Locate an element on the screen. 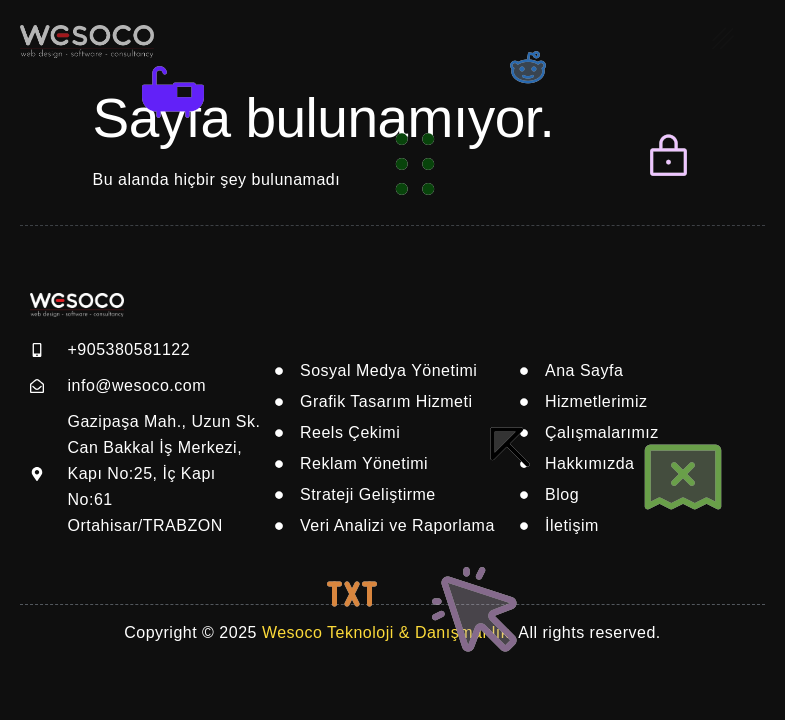 The height and width of the screenshot is (720, 785). click or tap to interact is located at coordinates (479, 614).